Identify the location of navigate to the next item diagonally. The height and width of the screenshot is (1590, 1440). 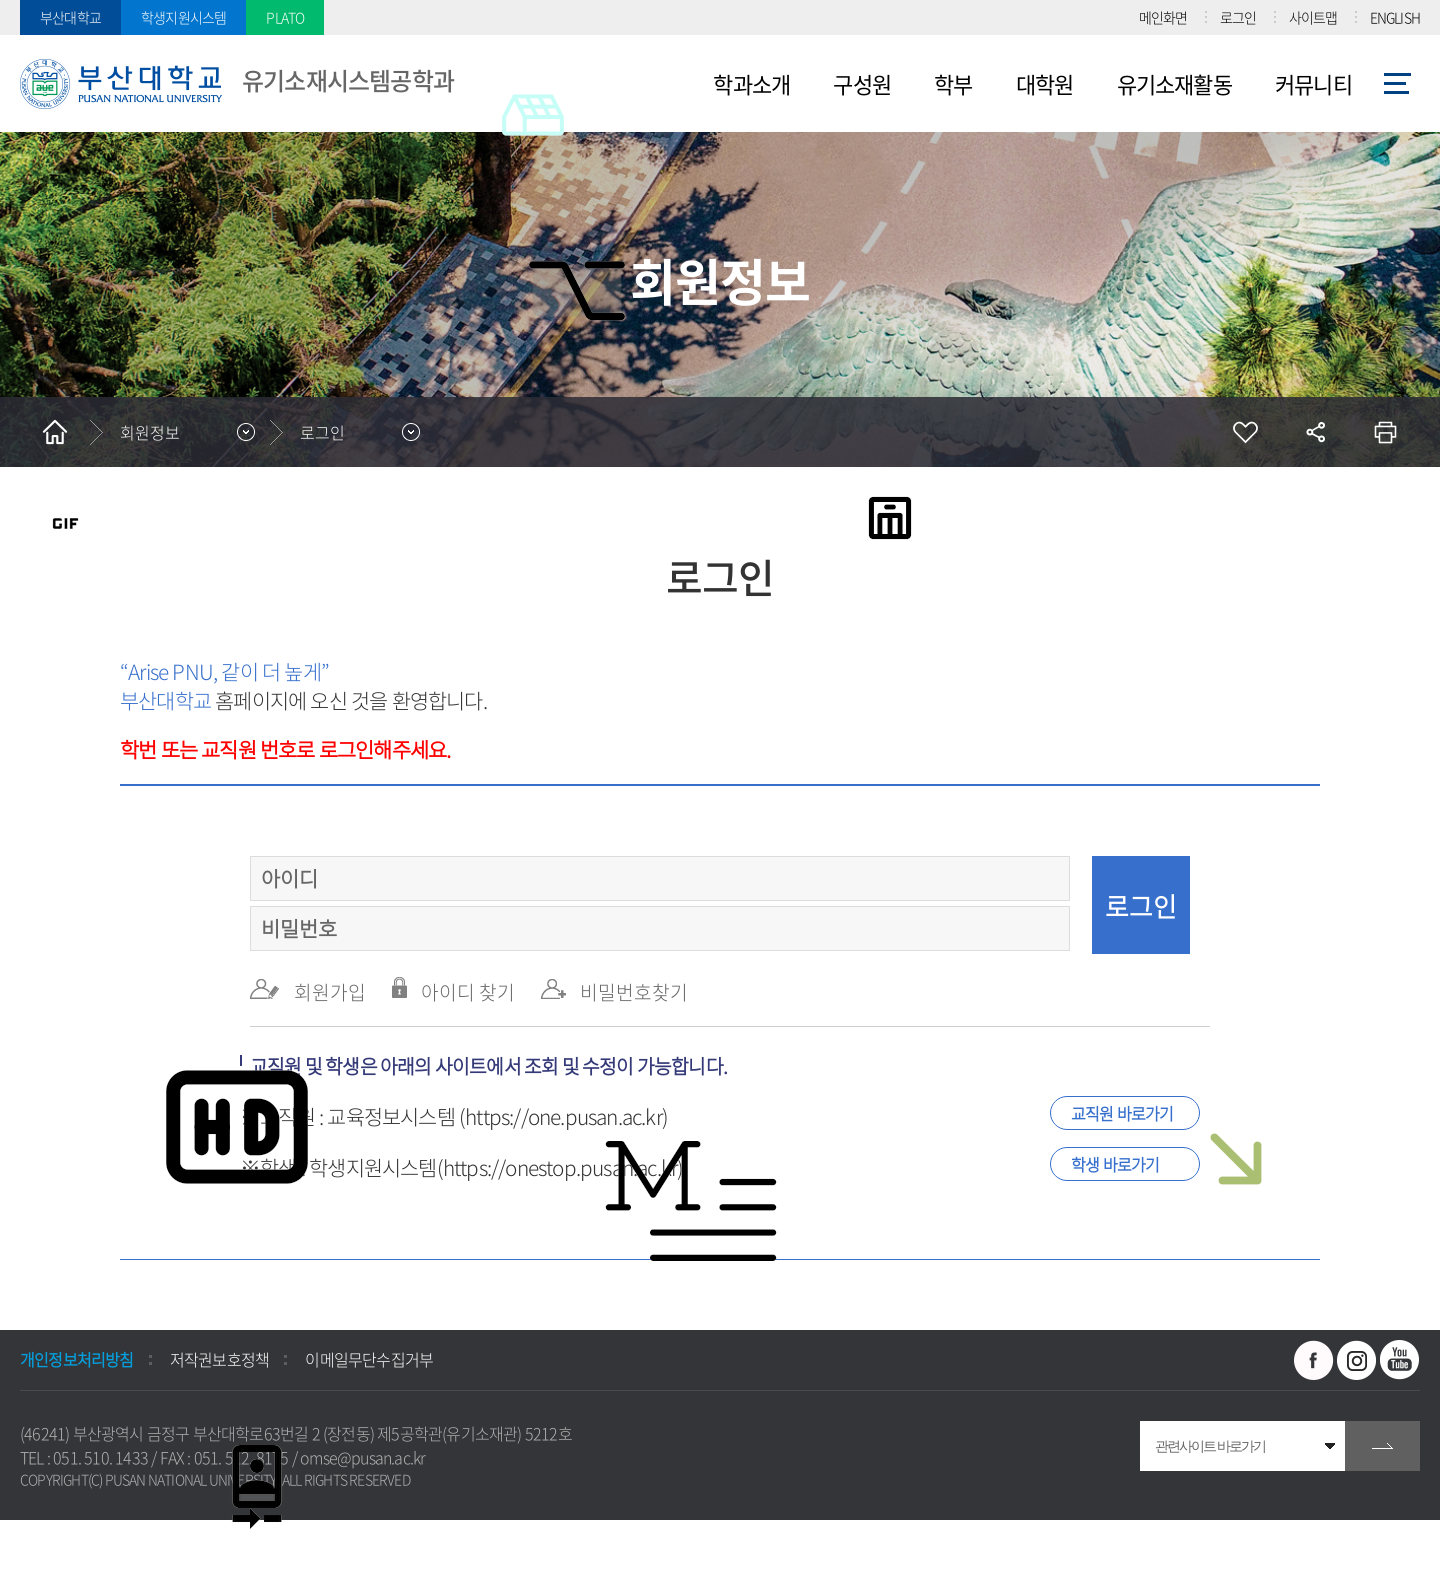
(1236, 1159).